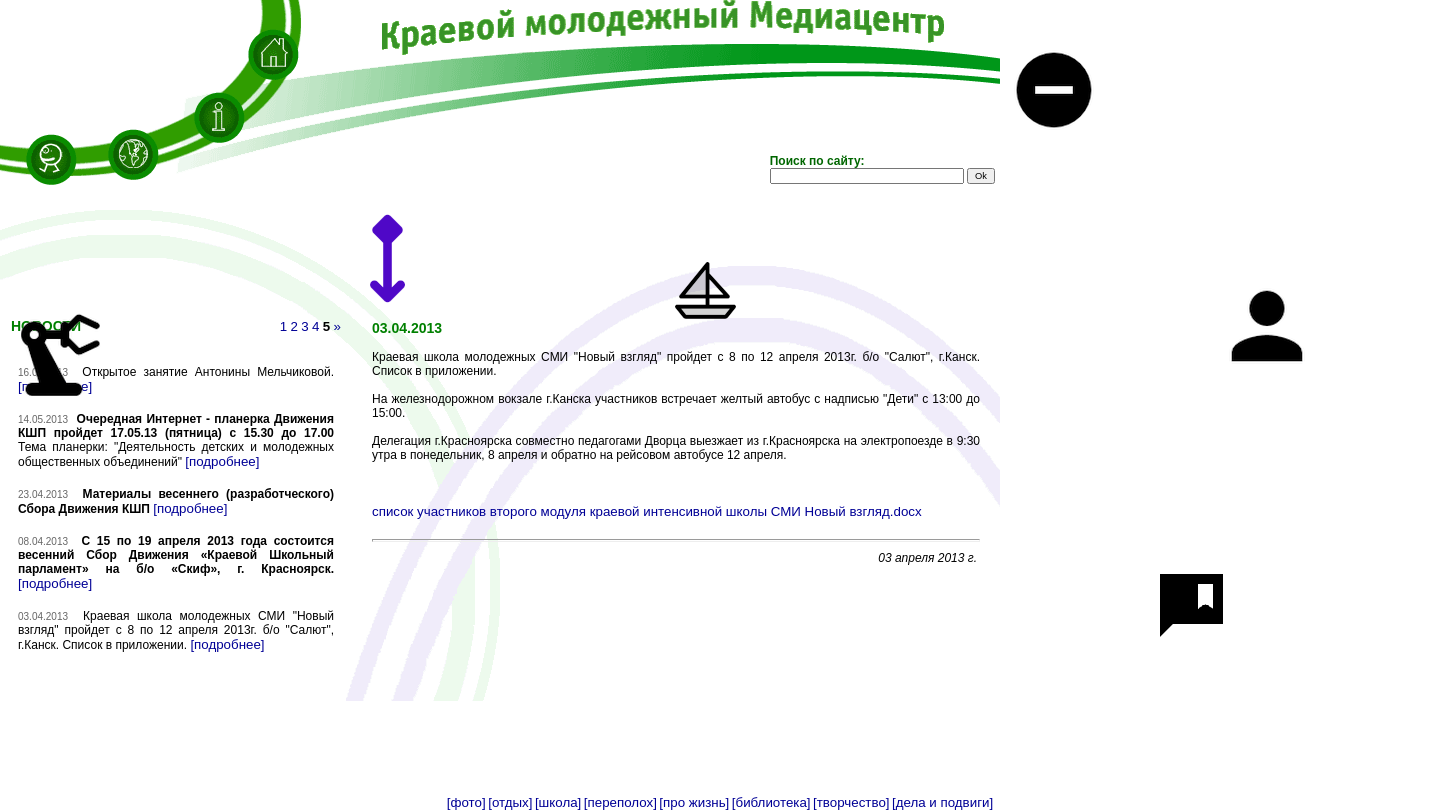 The width and height of the screenshot is (1440, 810). Describe the element at coordinates (705, 294) in the screenshot. I see `access sailing or boating features` at that location.